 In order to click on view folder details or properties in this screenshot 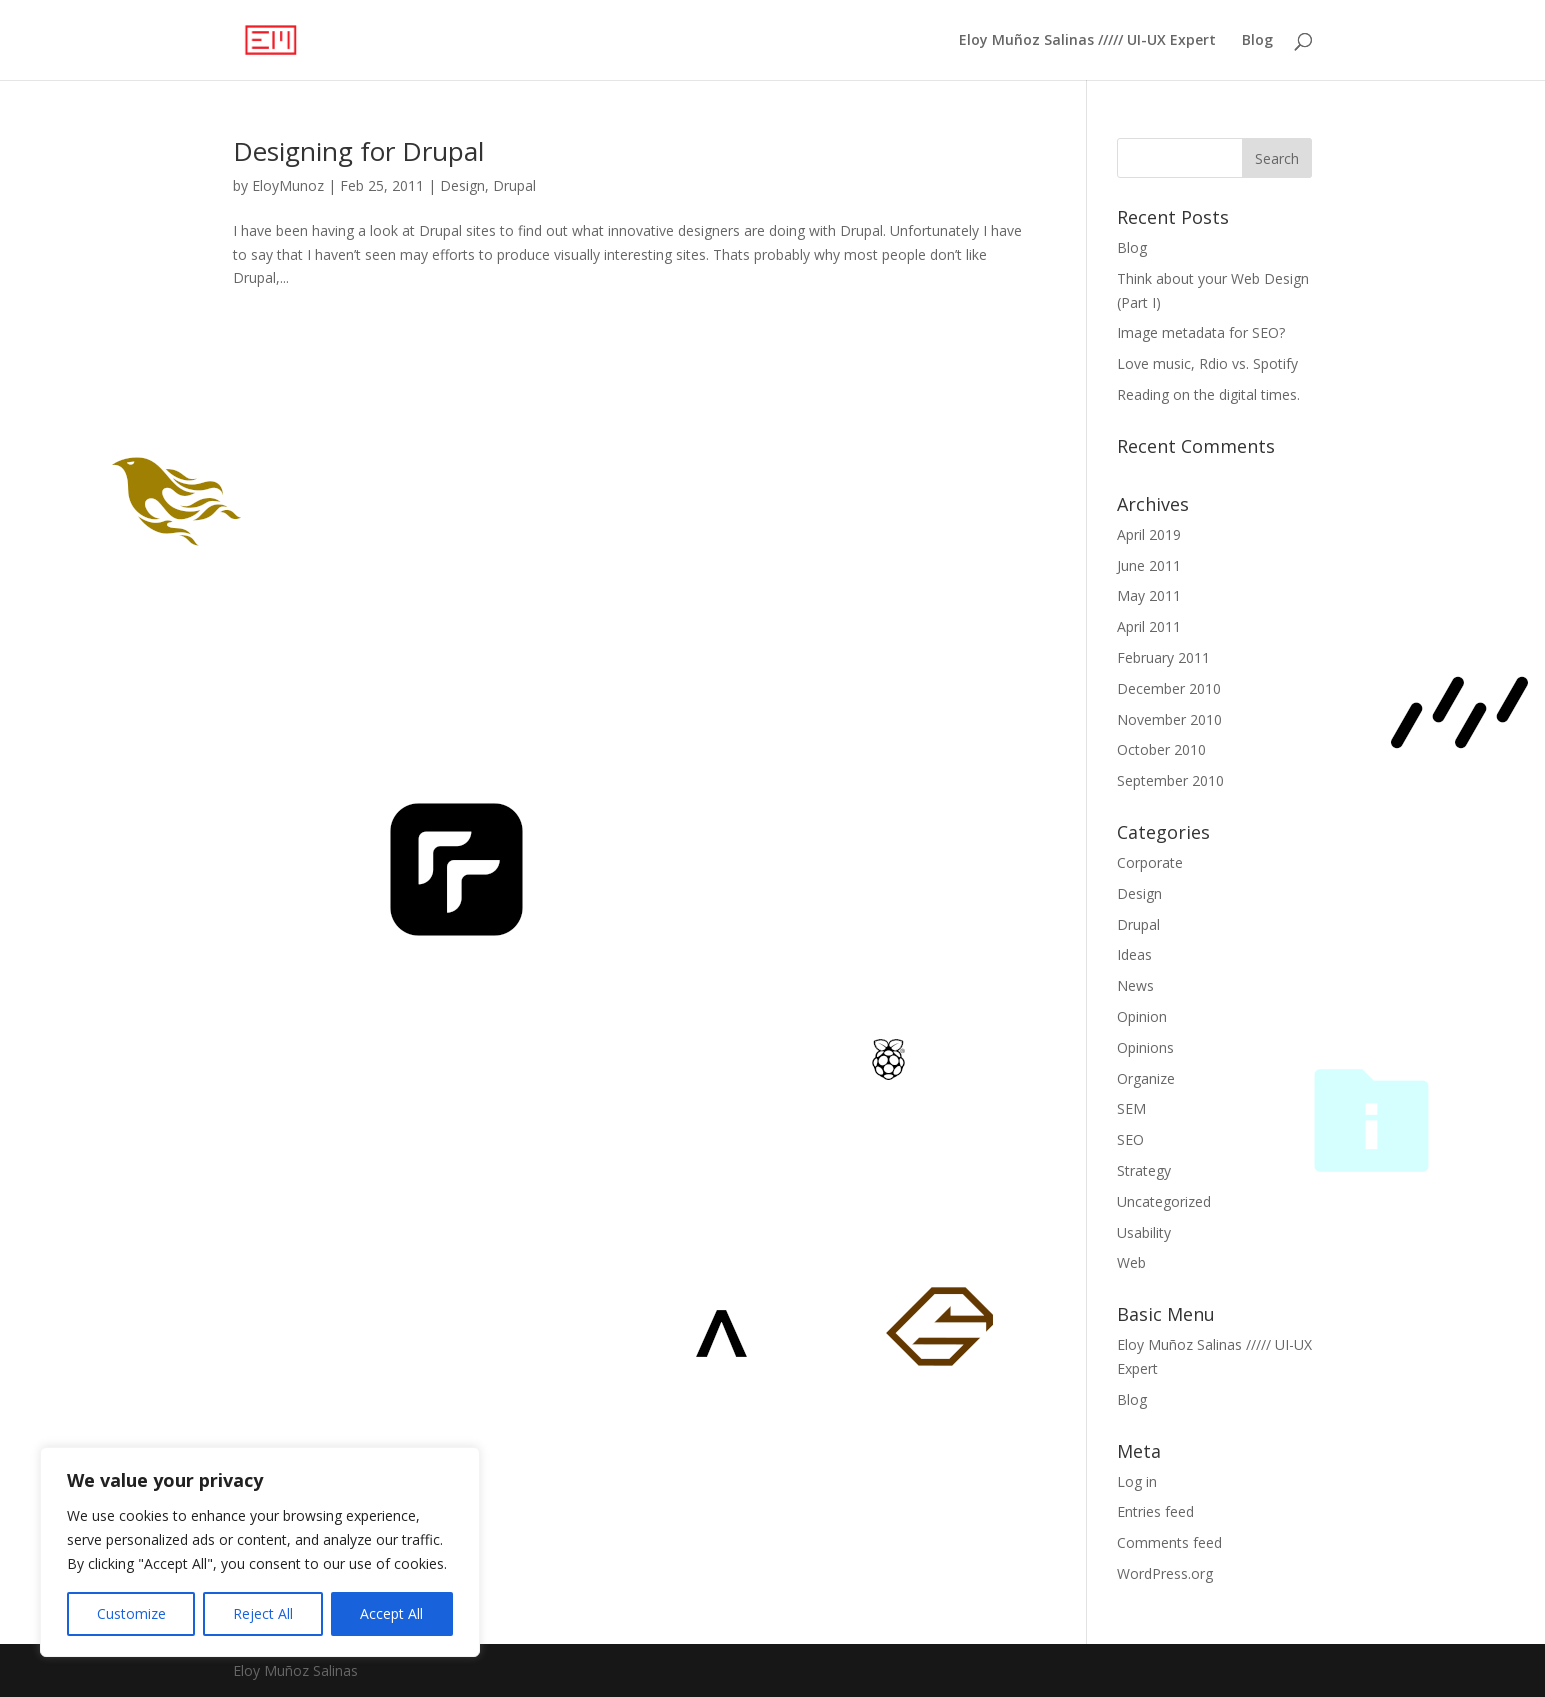, I will do `click(1371, 1120)`.